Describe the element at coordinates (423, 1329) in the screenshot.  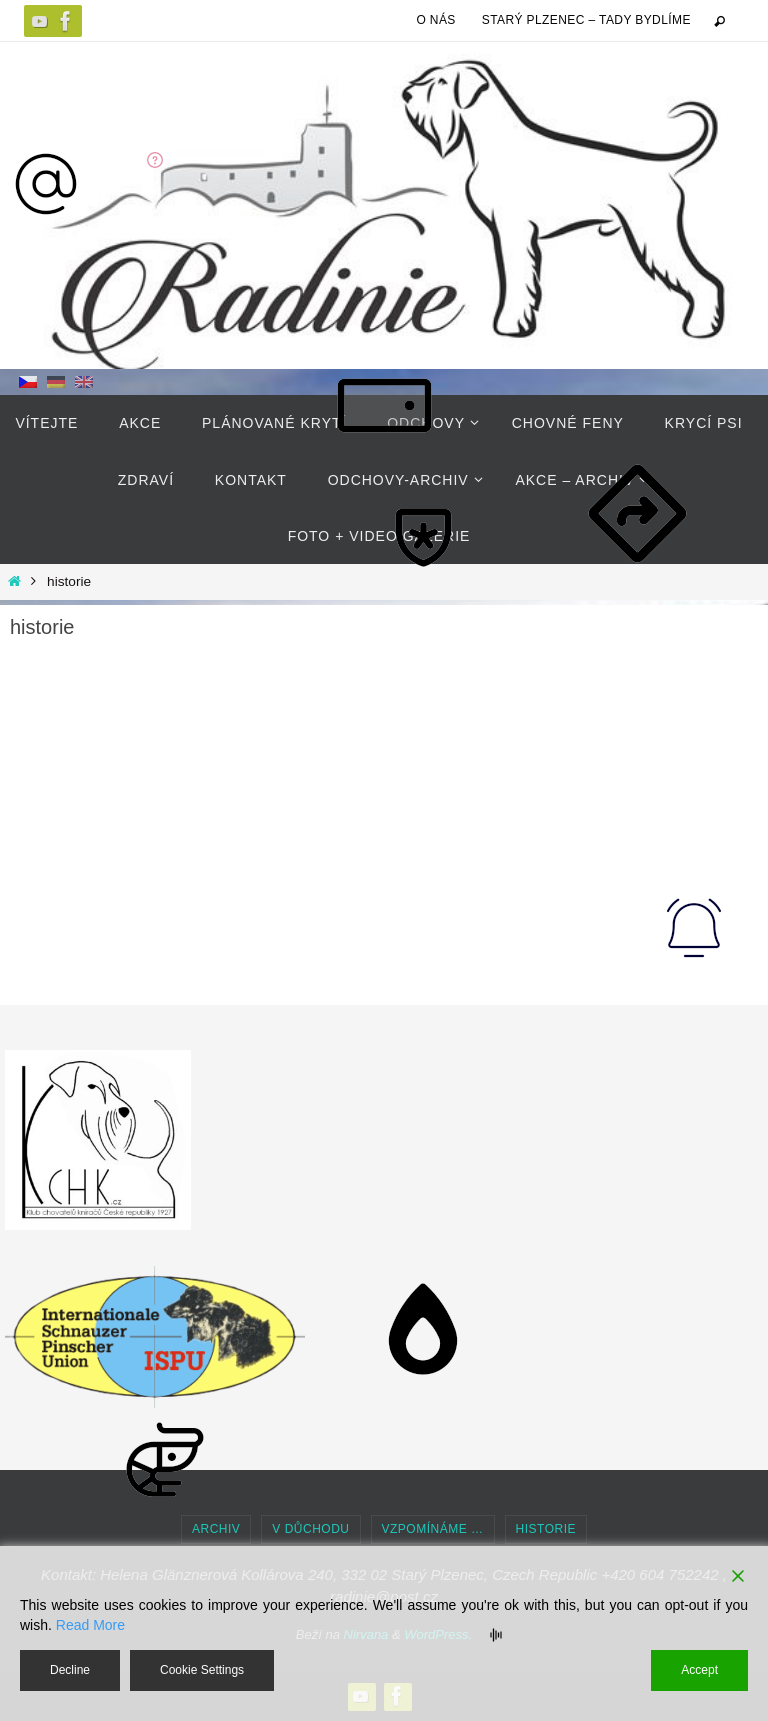
I see `indicates flammable or combustible content` at that location.